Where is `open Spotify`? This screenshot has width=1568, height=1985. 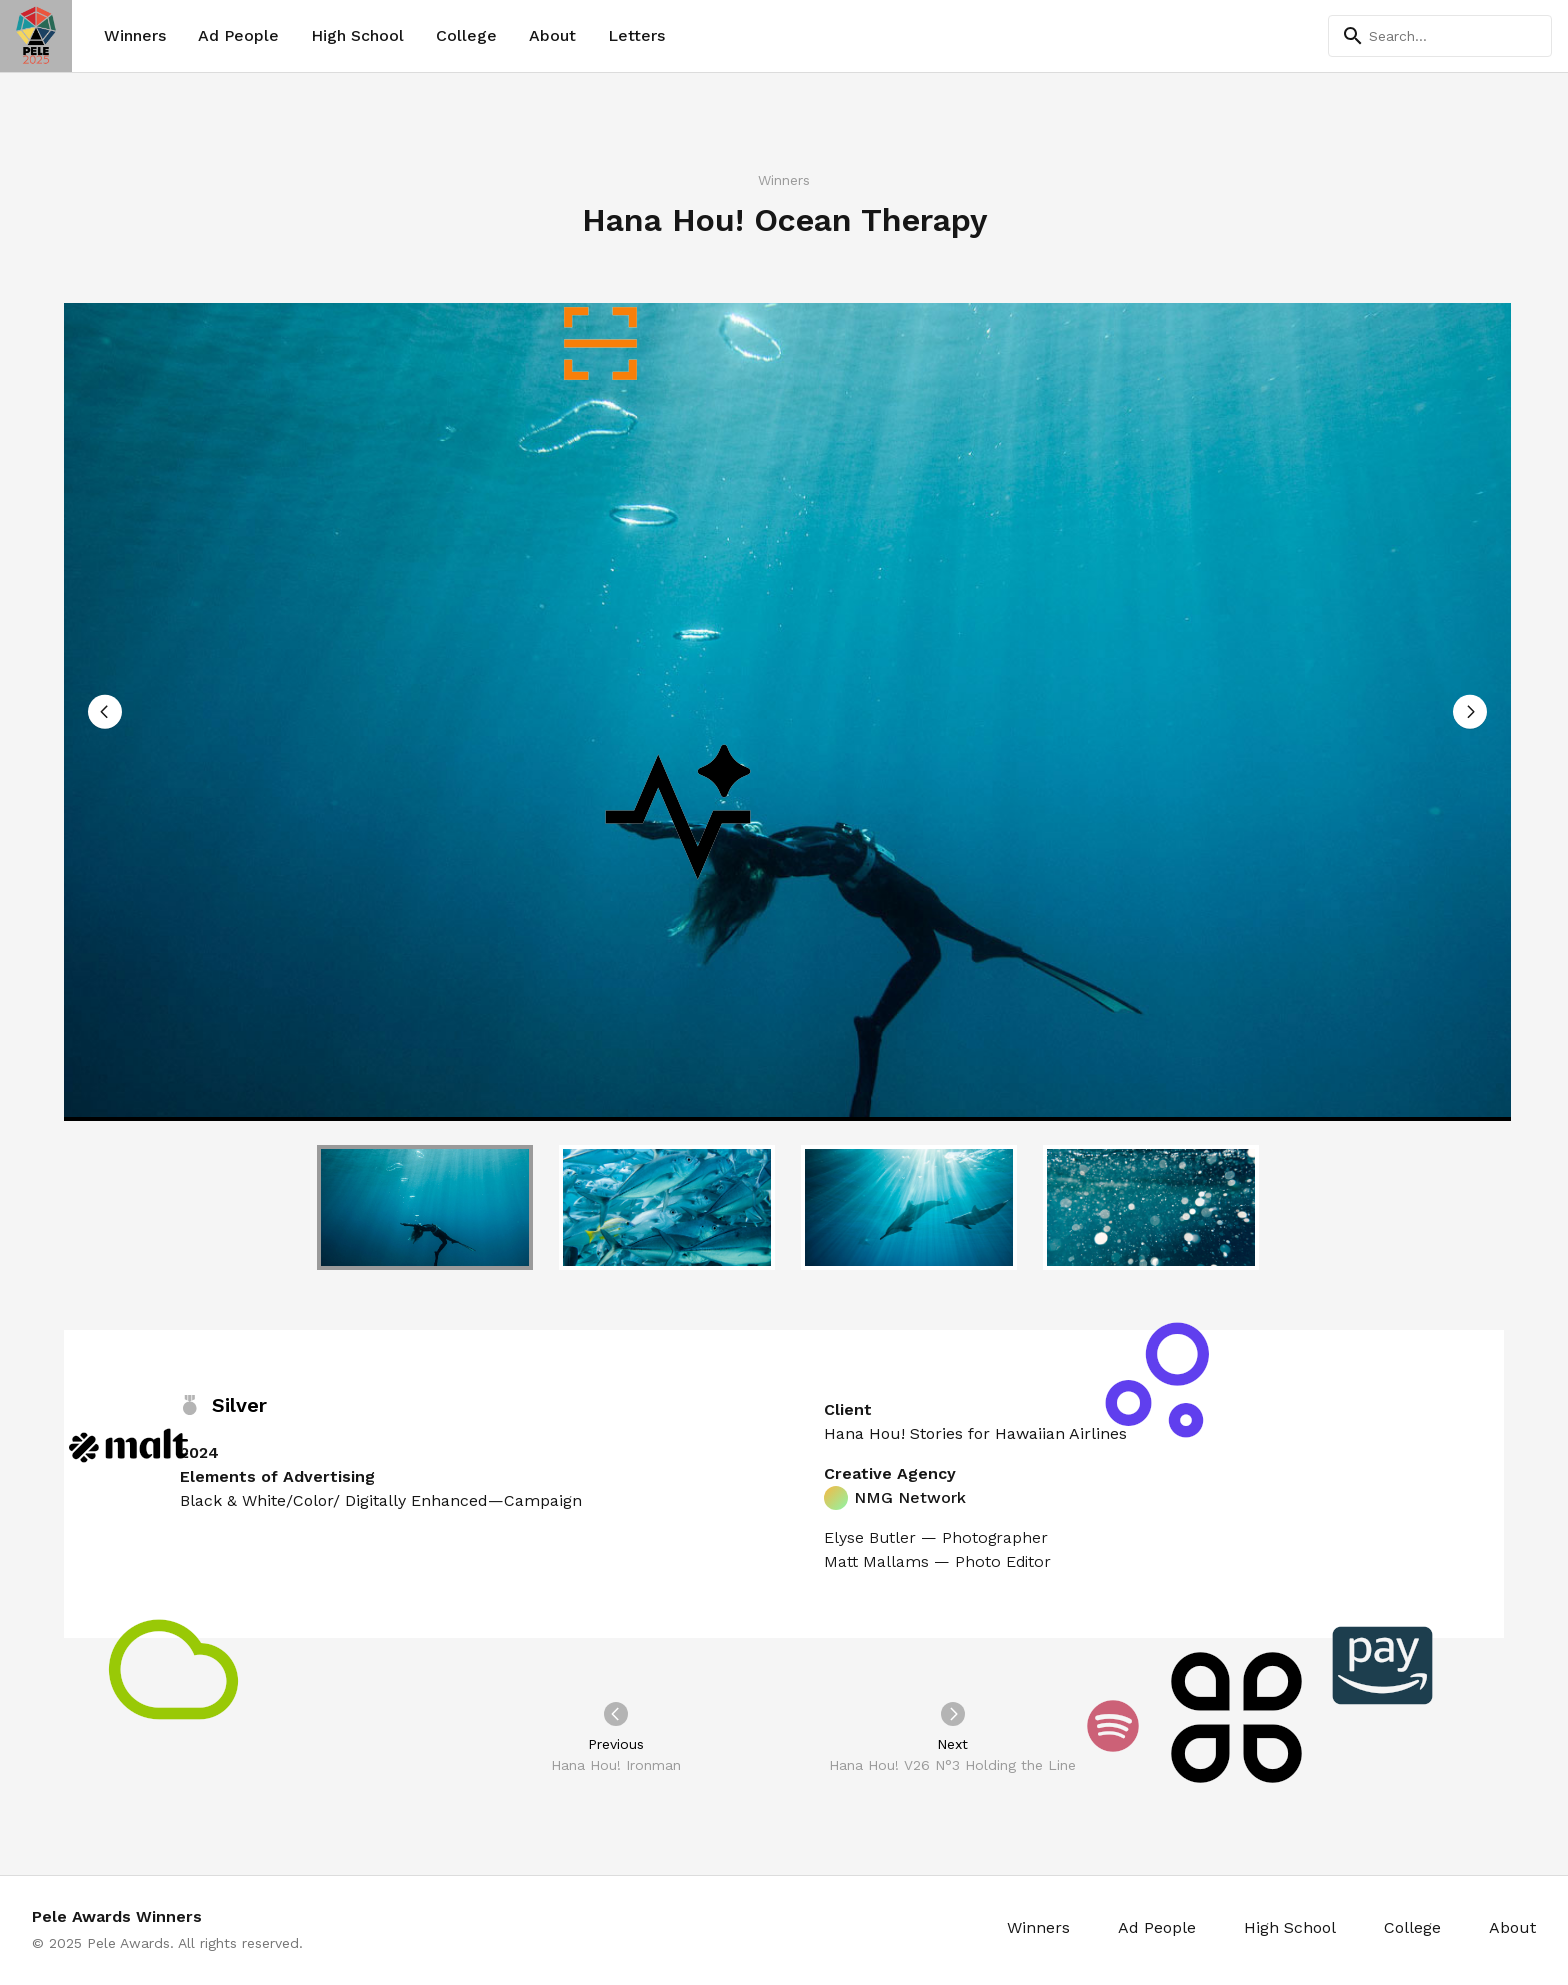
open Spotify is located at coordinates (1113, 1726).